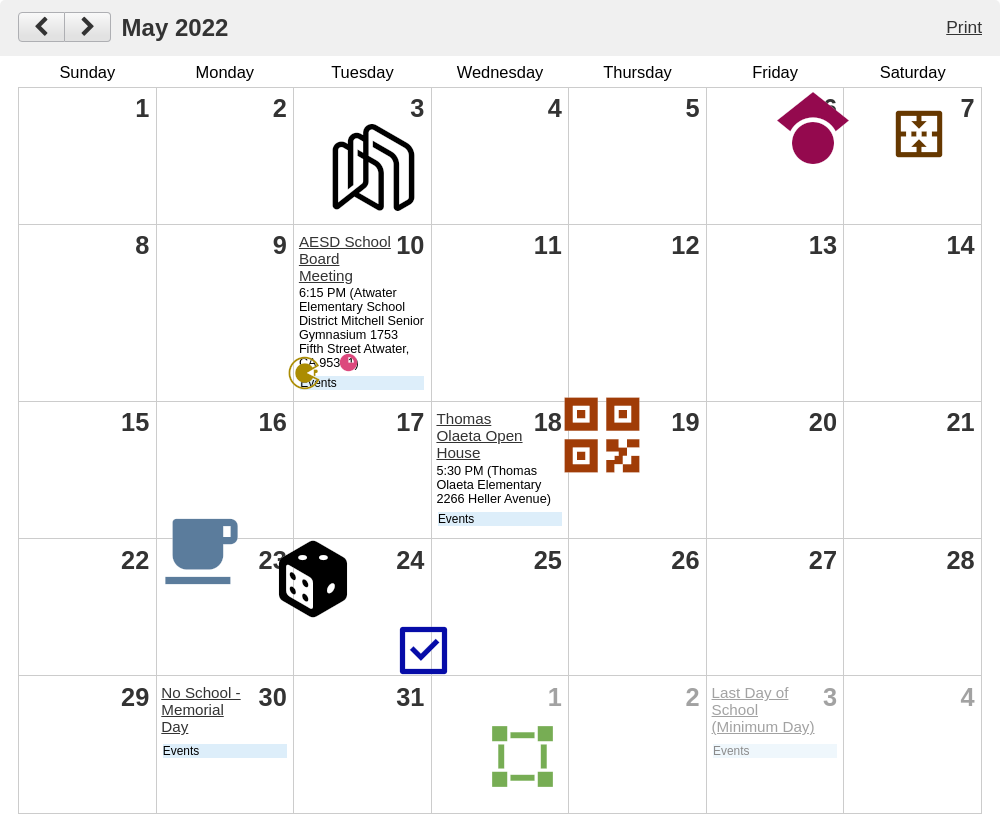 This screenshot has height=832, width=1000. Describe the element at coordinates (423, 650) in the screenshot. I see `a selected or completed checkbox` at that location.